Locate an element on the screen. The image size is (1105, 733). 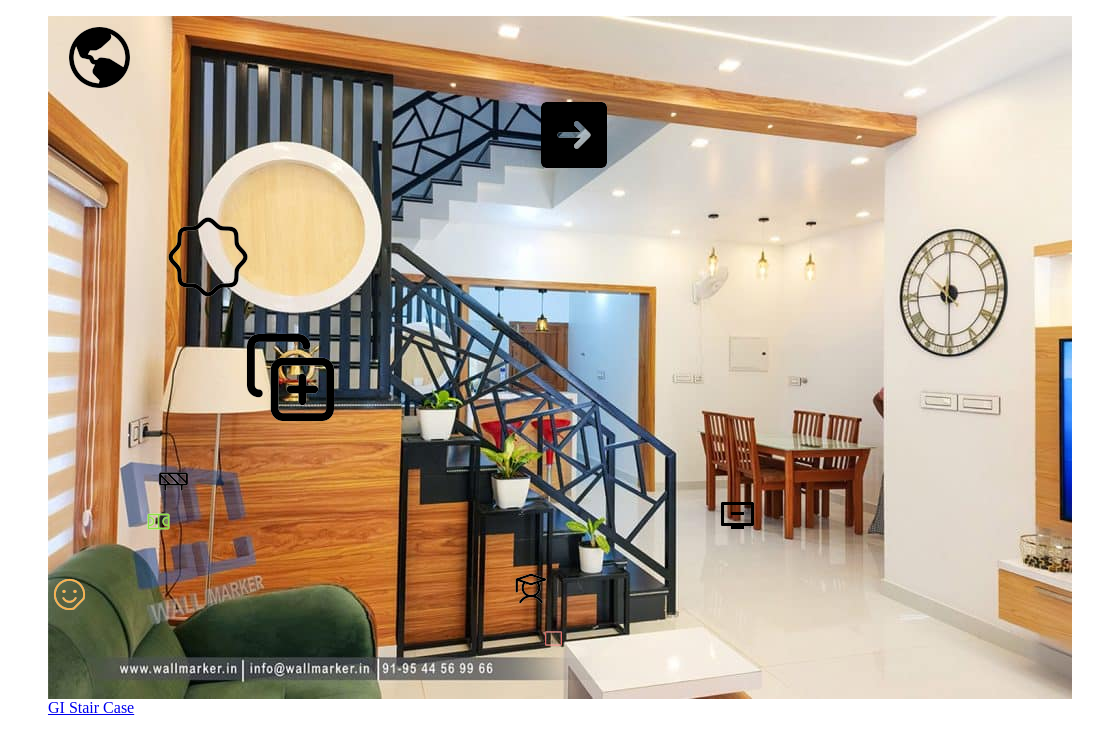
indicates a verified or certified status is located at coordinates (208, 257).